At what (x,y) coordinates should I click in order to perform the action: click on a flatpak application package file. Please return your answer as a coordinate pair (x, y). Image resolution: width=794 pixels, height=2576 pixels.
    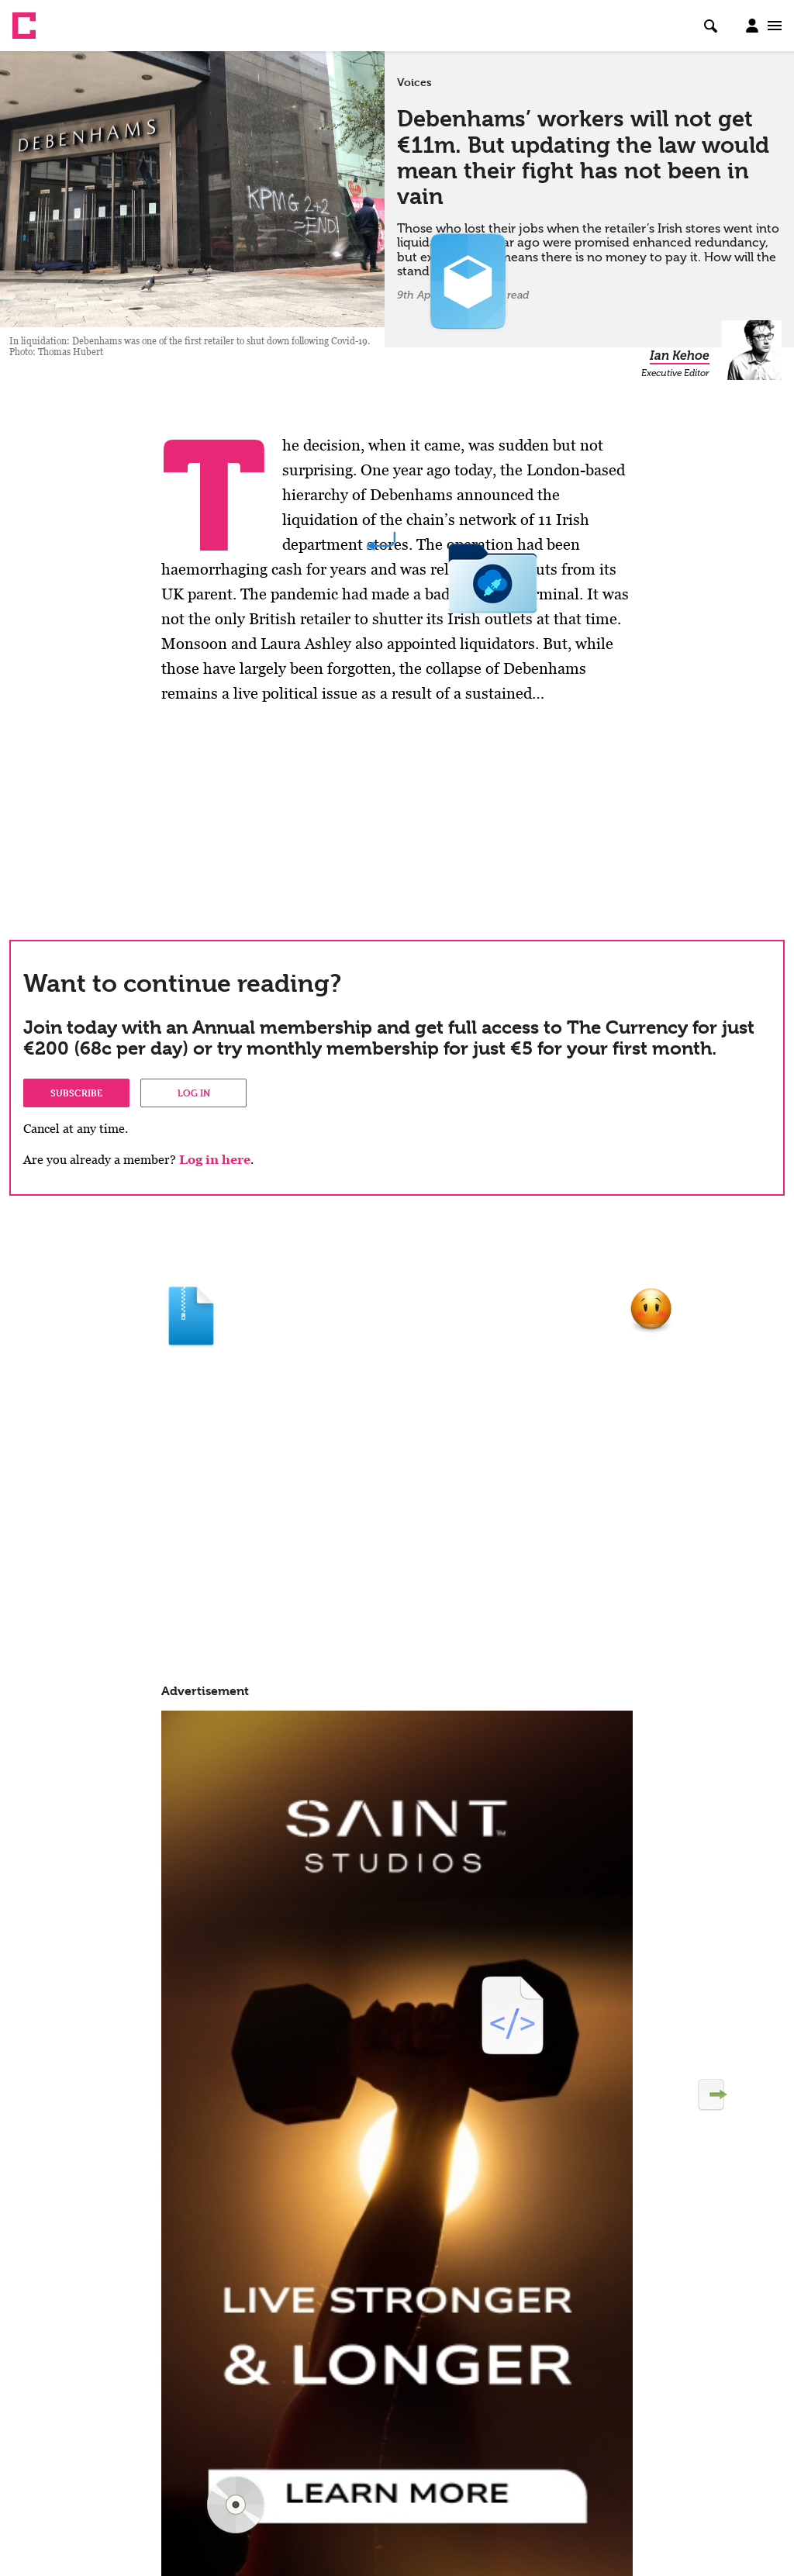
    Looking at the image, I should click on (468, 281).